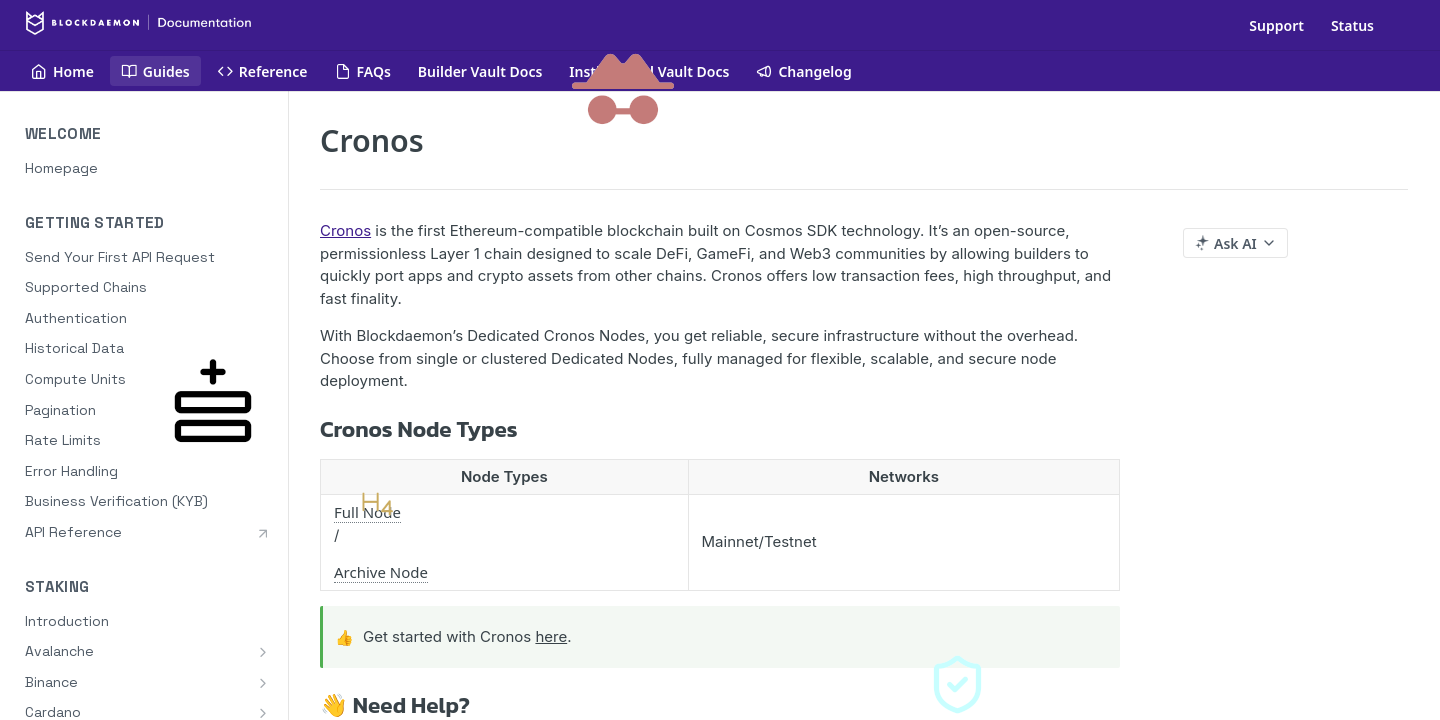 The width and height of the screenshot is (1440, 720). What do you see at coordinates (375, 503) in the screenshot?
I see `format text as heading level 4` at bounding box center [375, 503].